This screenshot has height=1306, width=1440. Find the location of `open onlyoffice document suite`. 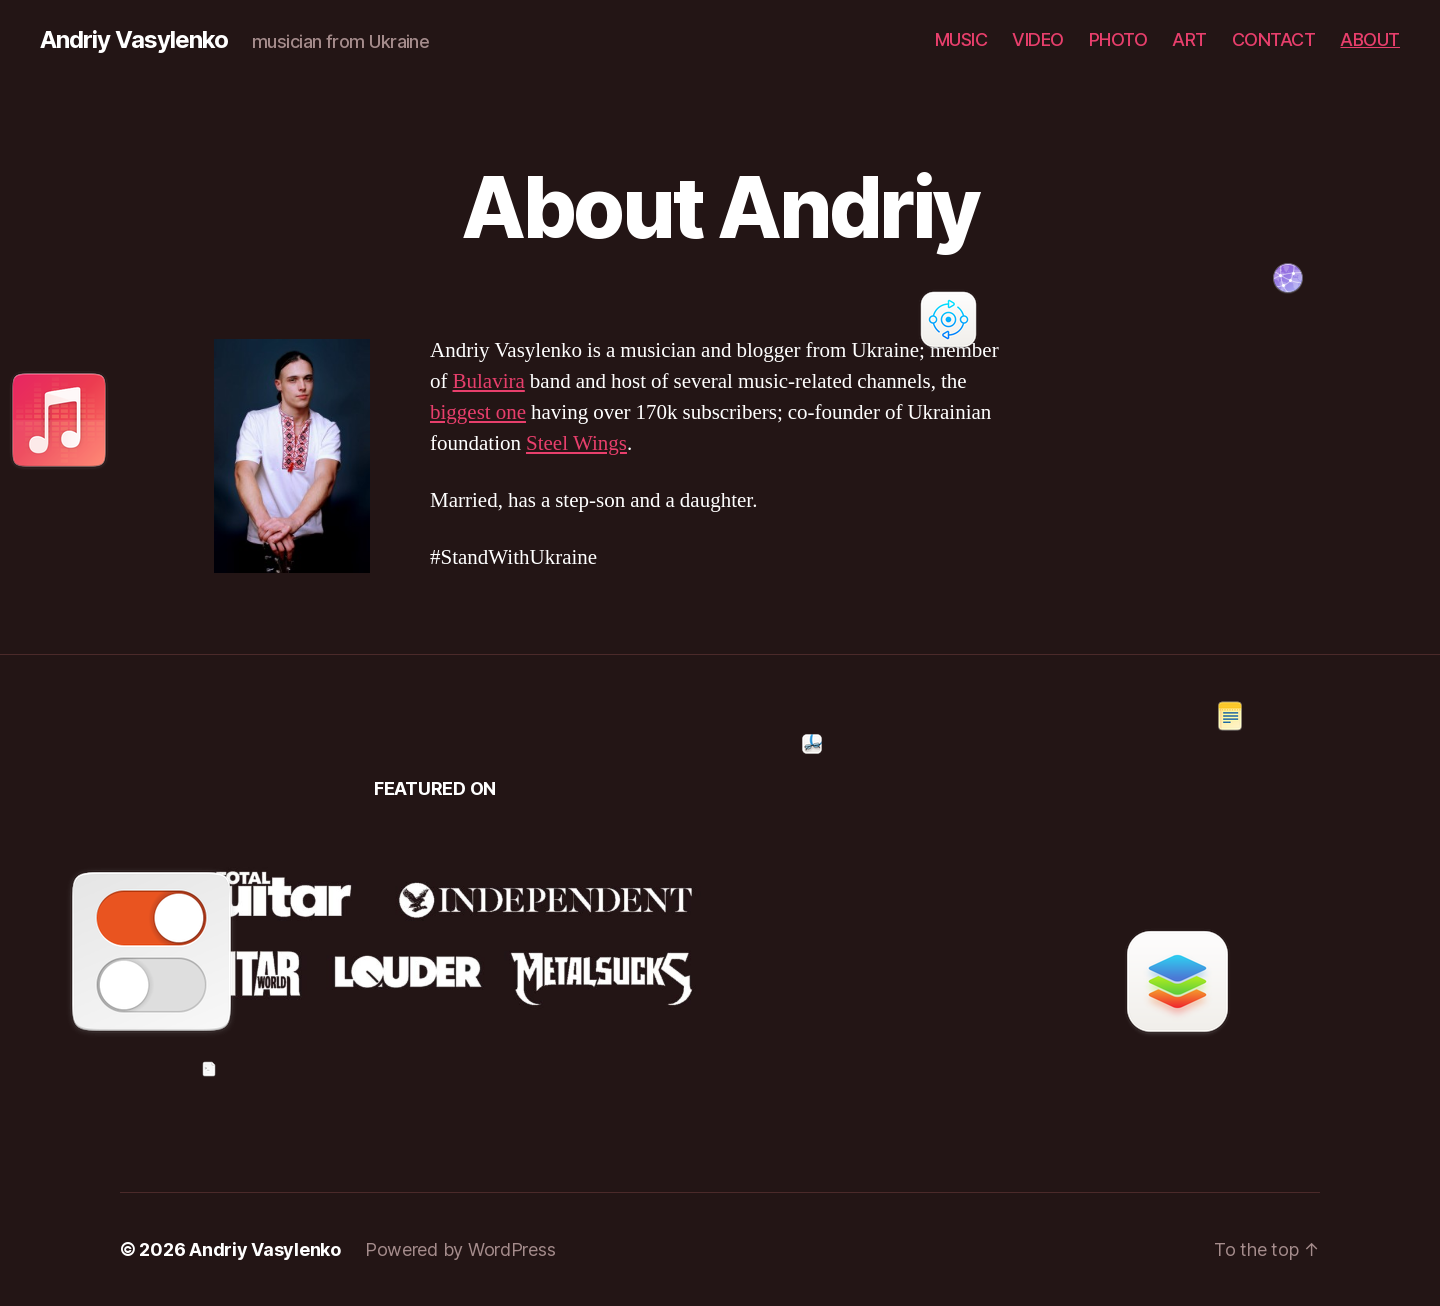

open onlyoffice document suite is located at coordinates (1177, 981).